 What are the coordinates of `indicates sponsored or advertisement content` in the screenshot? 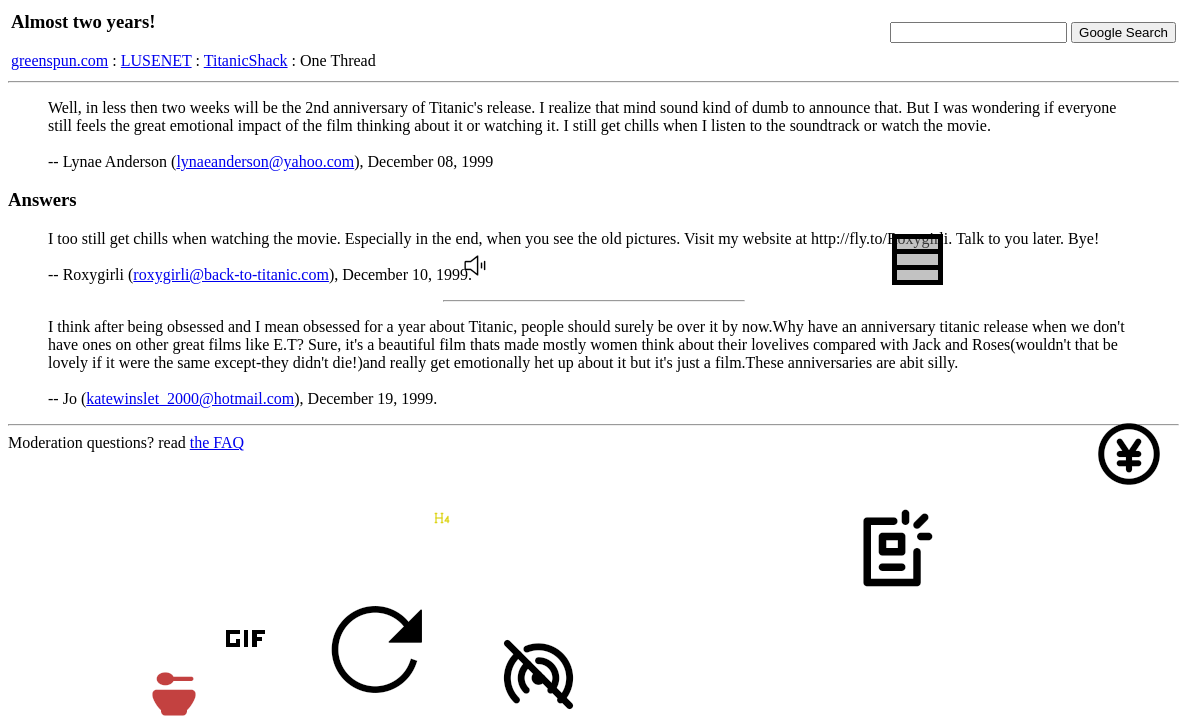 It's located at (894, 548).